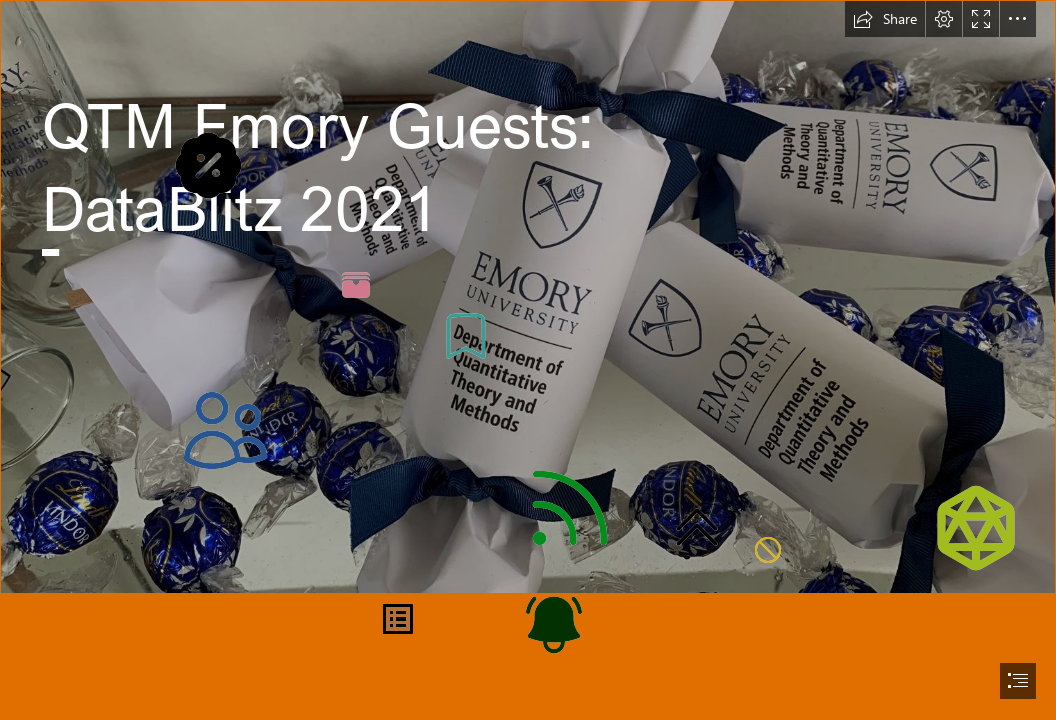  What do you see at coordinates (554, 625) in the screenshot?
I see `new notification alert` at bounding box center [554, 625].